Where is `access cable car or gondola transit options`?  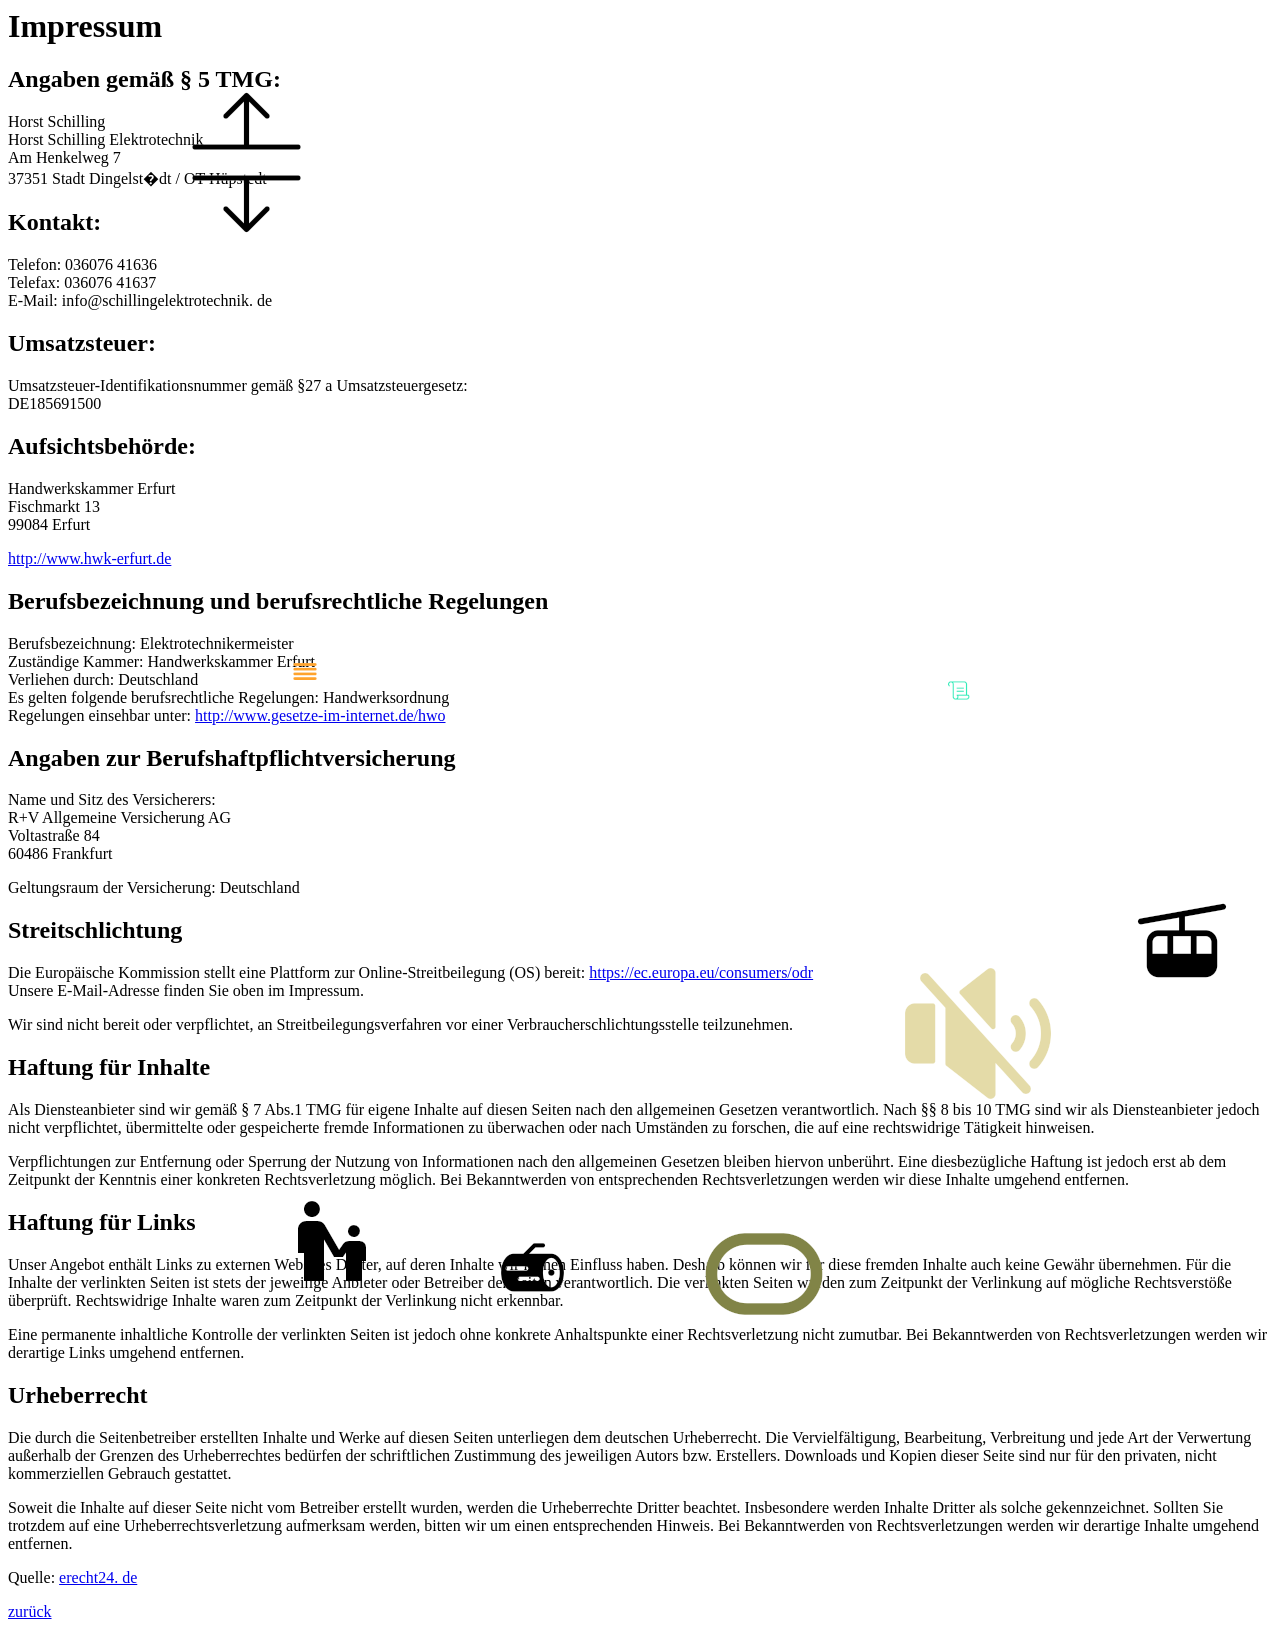 access cable car or gondola transit options is located at coordinates (1182, 942).